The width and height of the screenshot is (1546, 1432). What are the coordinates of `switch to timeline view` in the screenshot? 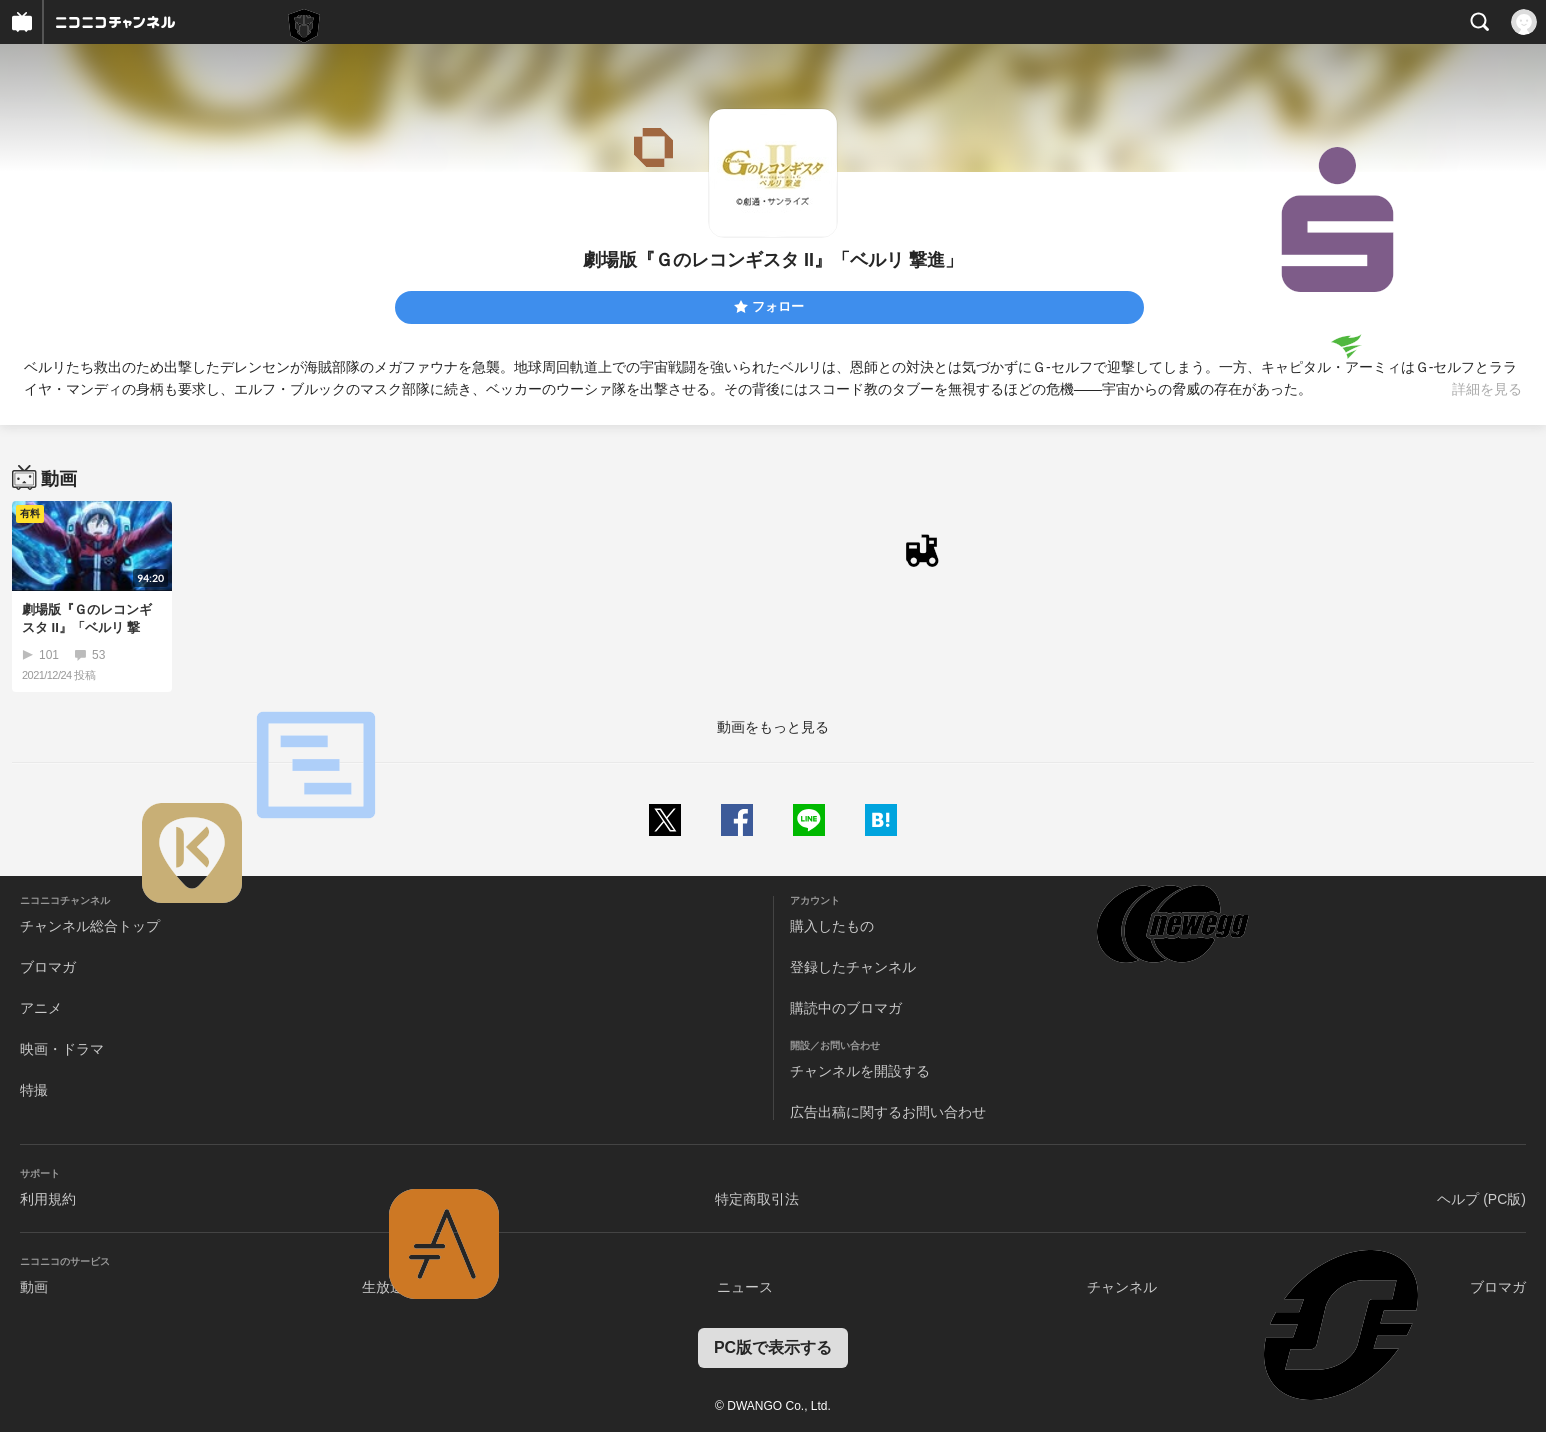 It's located at (316, 765).